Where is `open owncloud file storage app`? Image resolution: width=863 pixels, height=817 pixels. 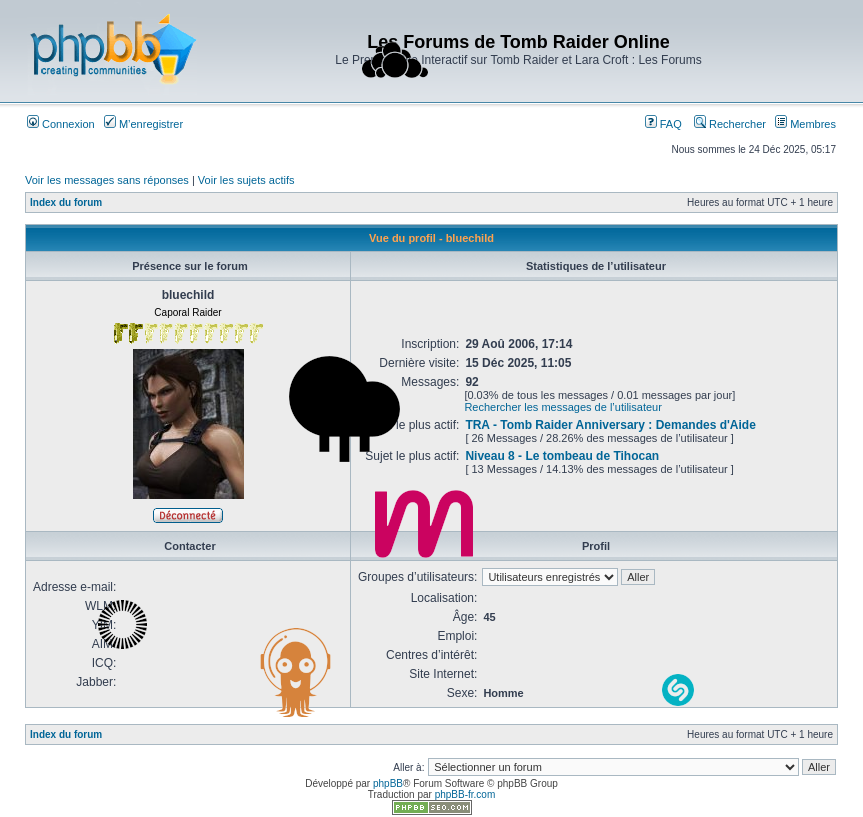
open owncloud file storage app is located at coordinates (395, 60).